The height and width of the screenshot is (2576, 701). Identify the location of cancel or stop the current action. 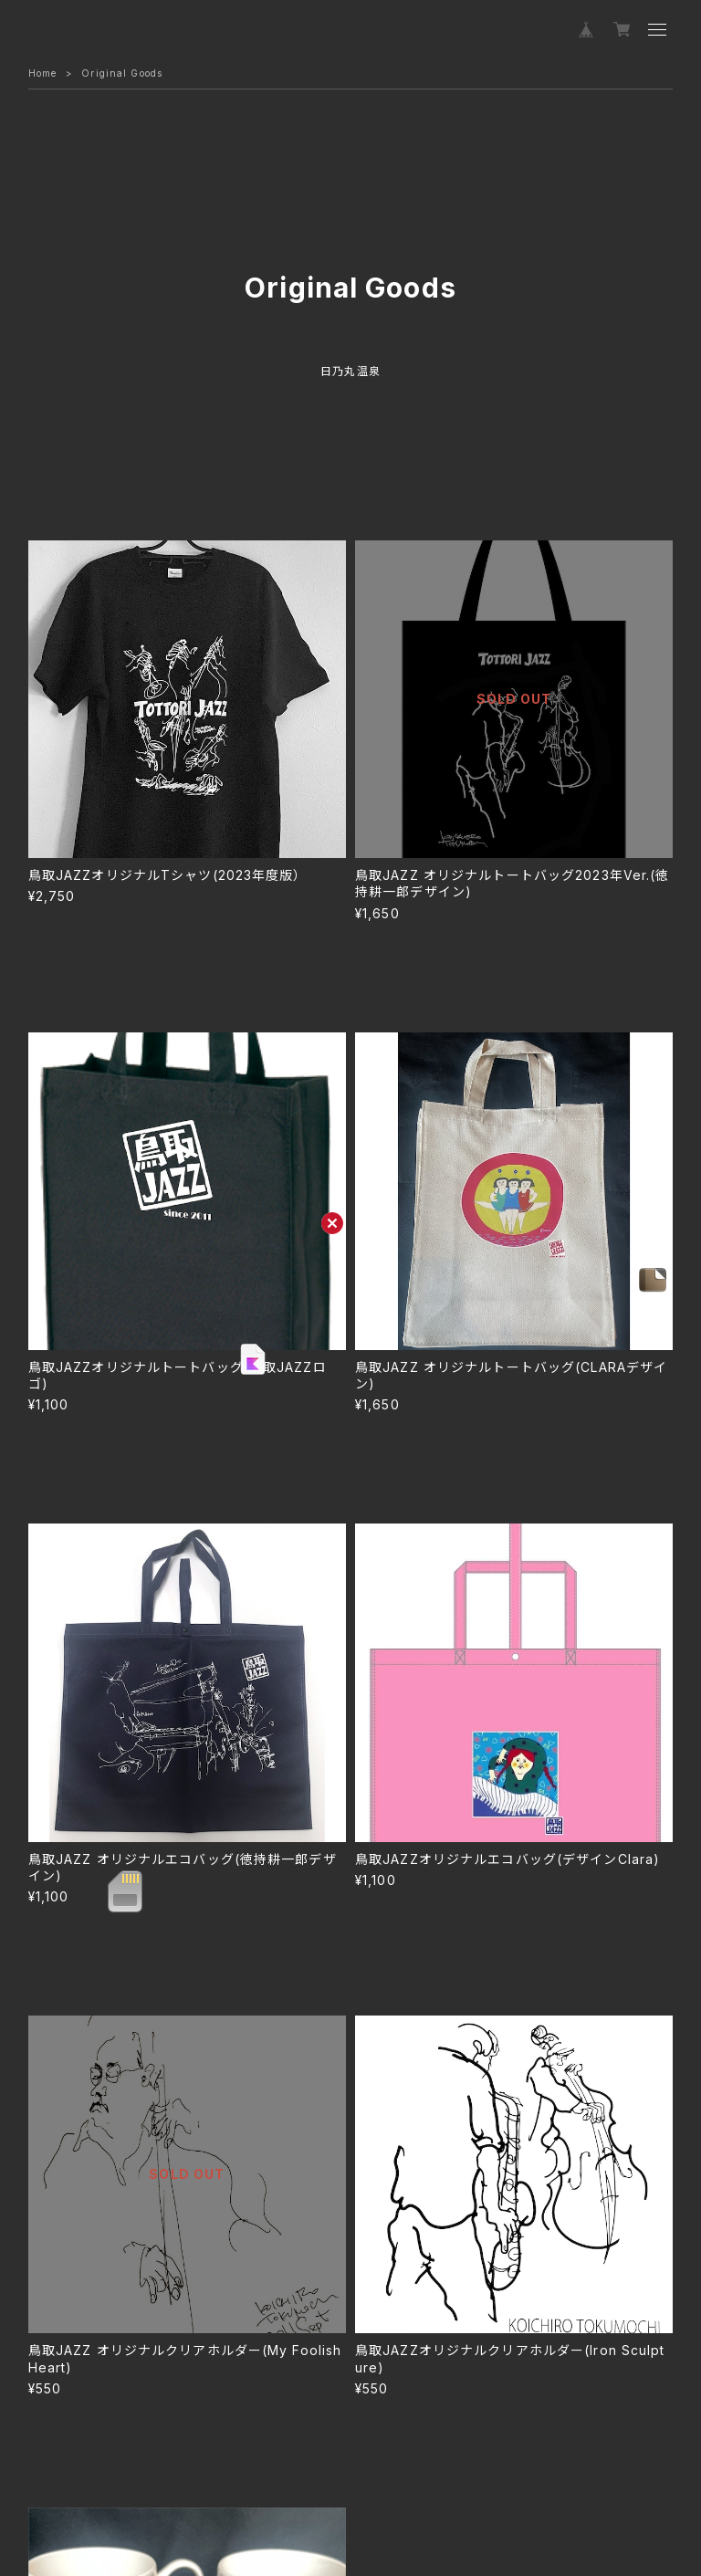
(332, 1223).